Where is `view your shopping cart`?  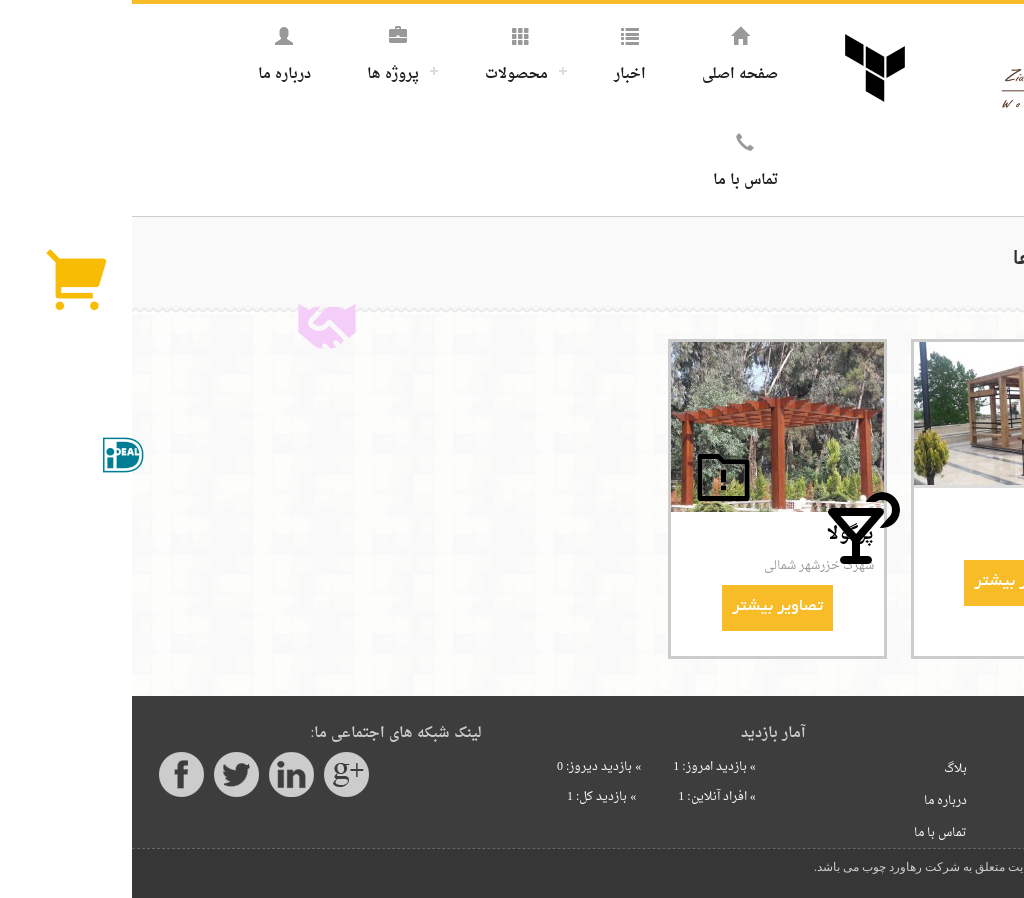
view your shopping cart is located at coordinates (78, 278).